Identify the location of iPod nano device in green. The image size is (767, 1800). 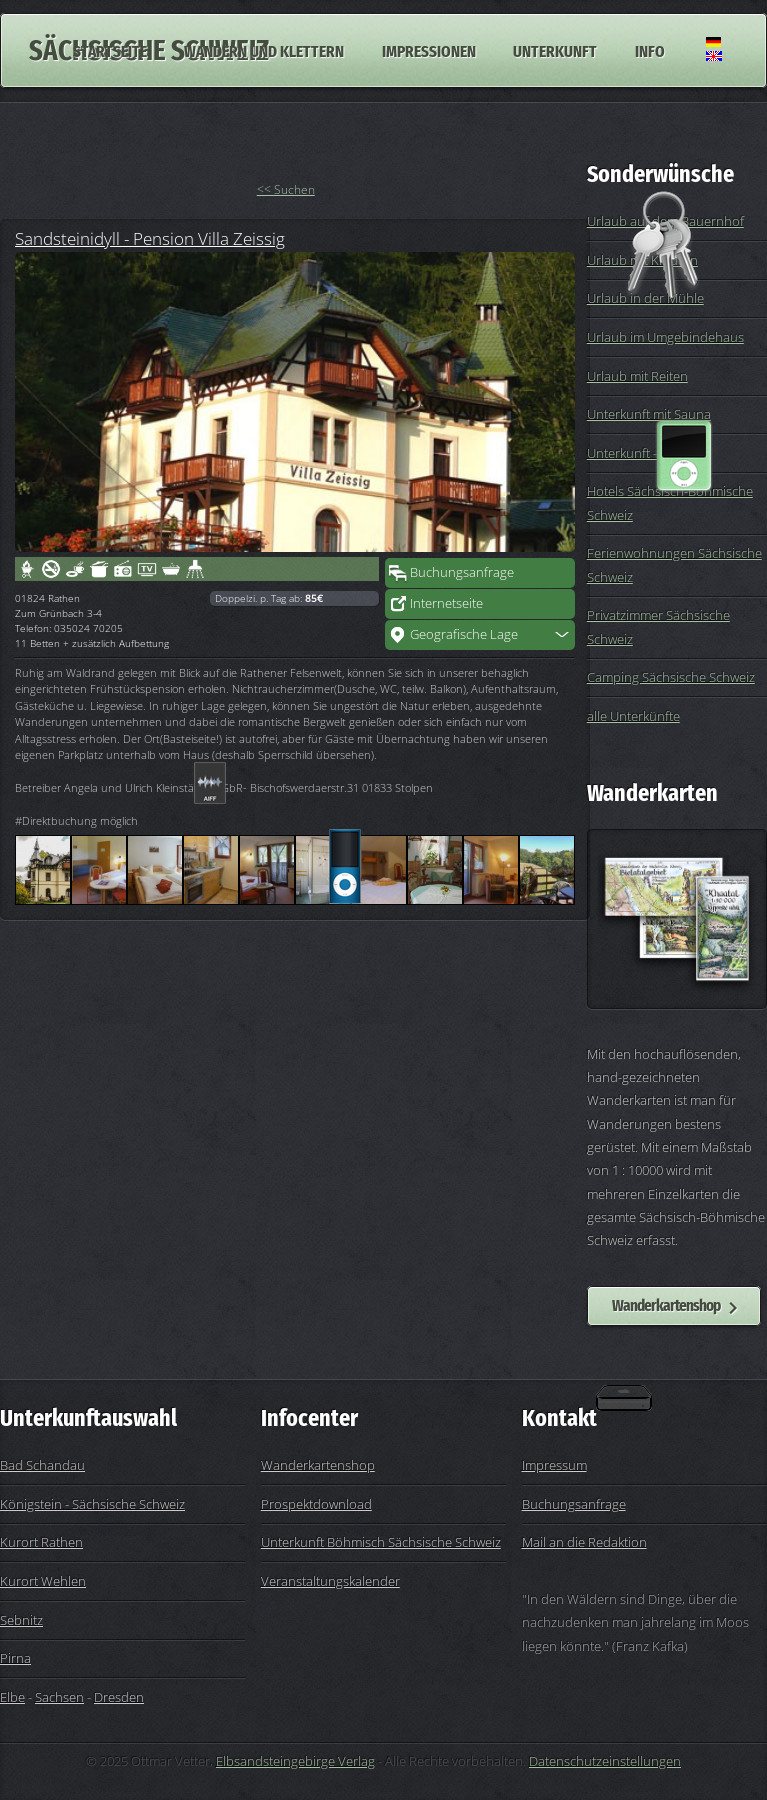
(684, 439).